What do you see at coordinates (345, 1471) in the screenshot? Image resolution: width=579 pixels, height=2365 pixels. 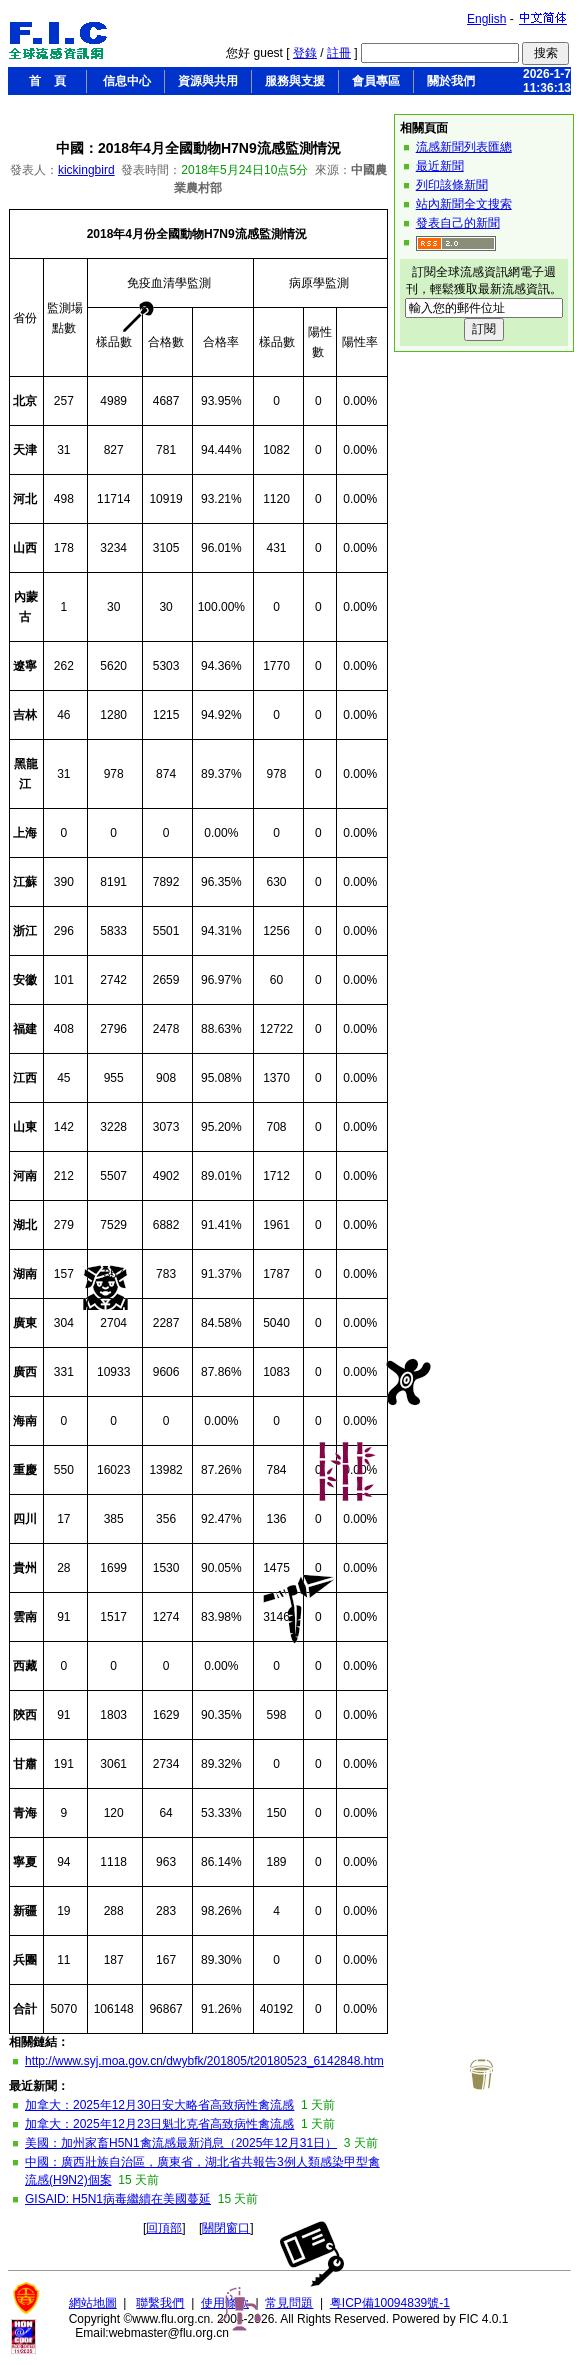 I see `bamboo plant icon for nature or zen-themed content` at bounding box center [345, 1471].